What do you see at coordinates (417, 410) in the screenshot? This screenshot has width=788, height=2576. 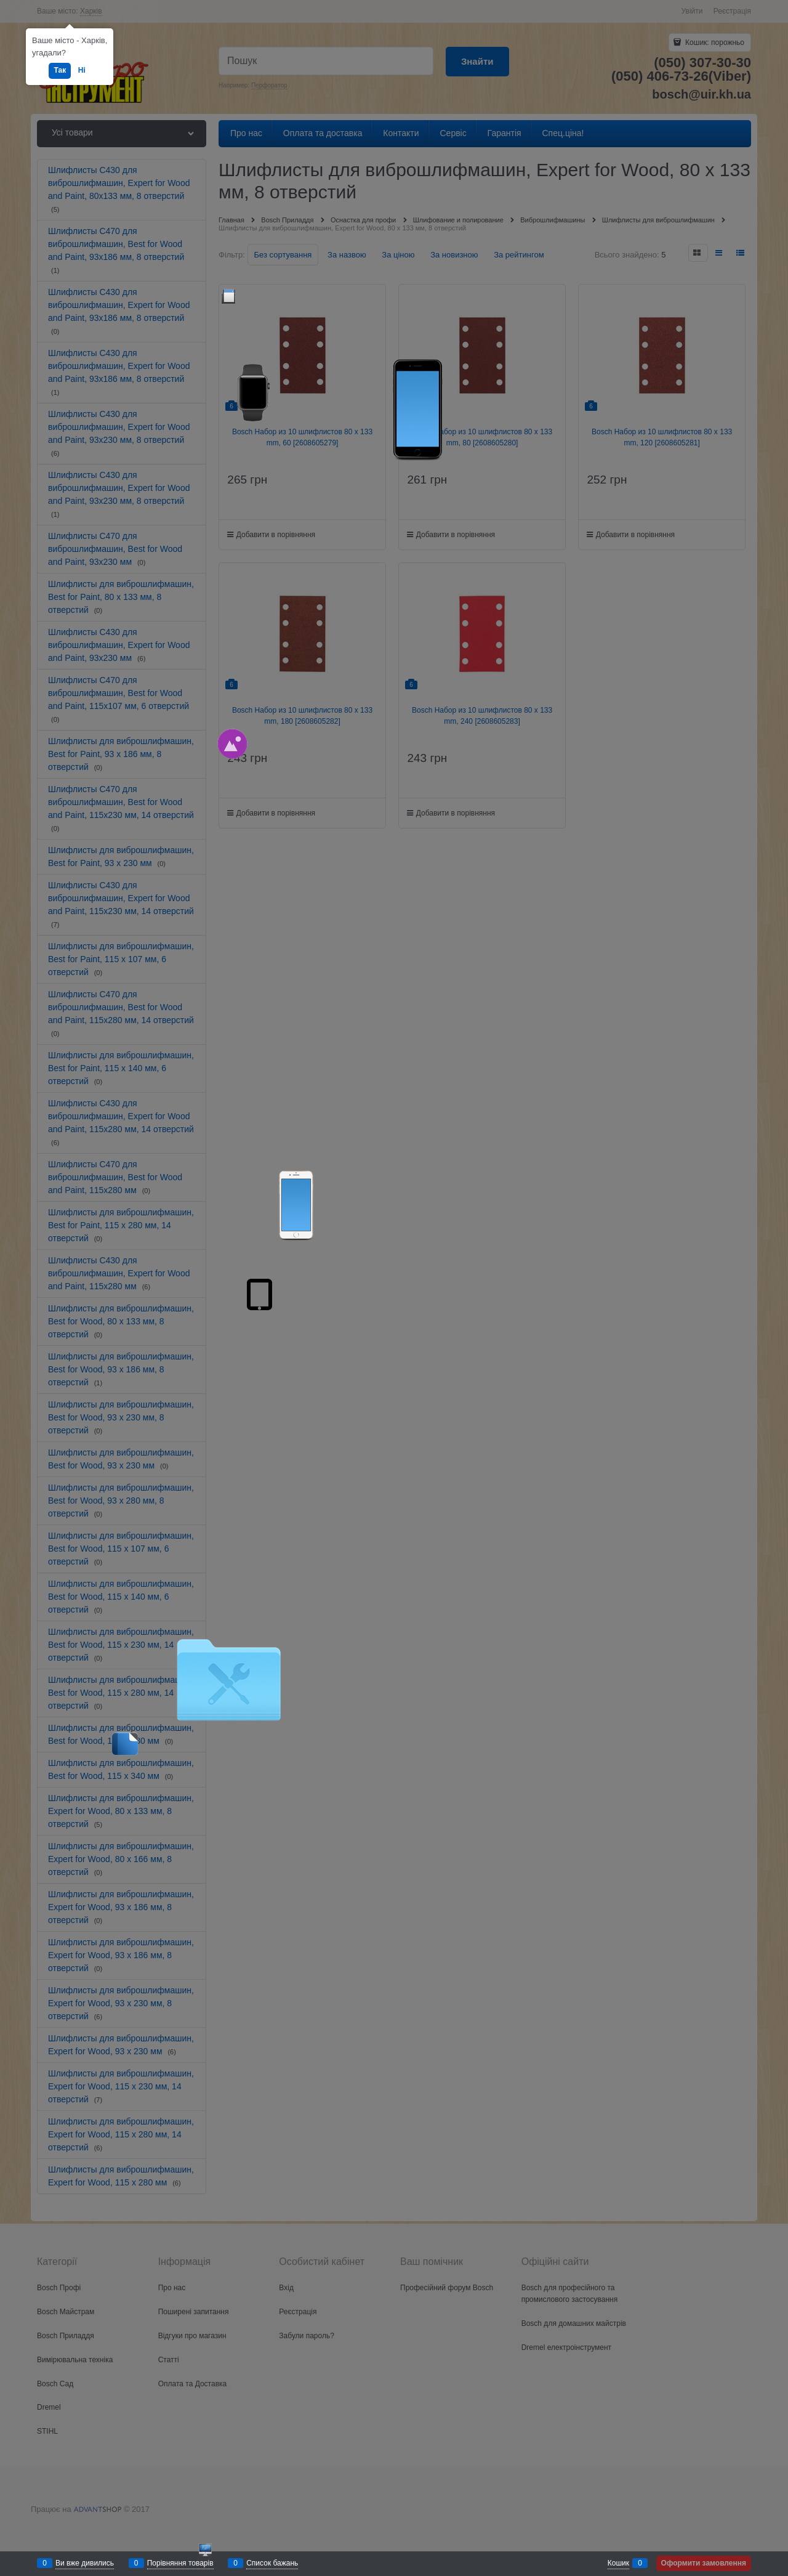 I see `iPhone 7 Plus device icon` at bounding box center [417, 410].